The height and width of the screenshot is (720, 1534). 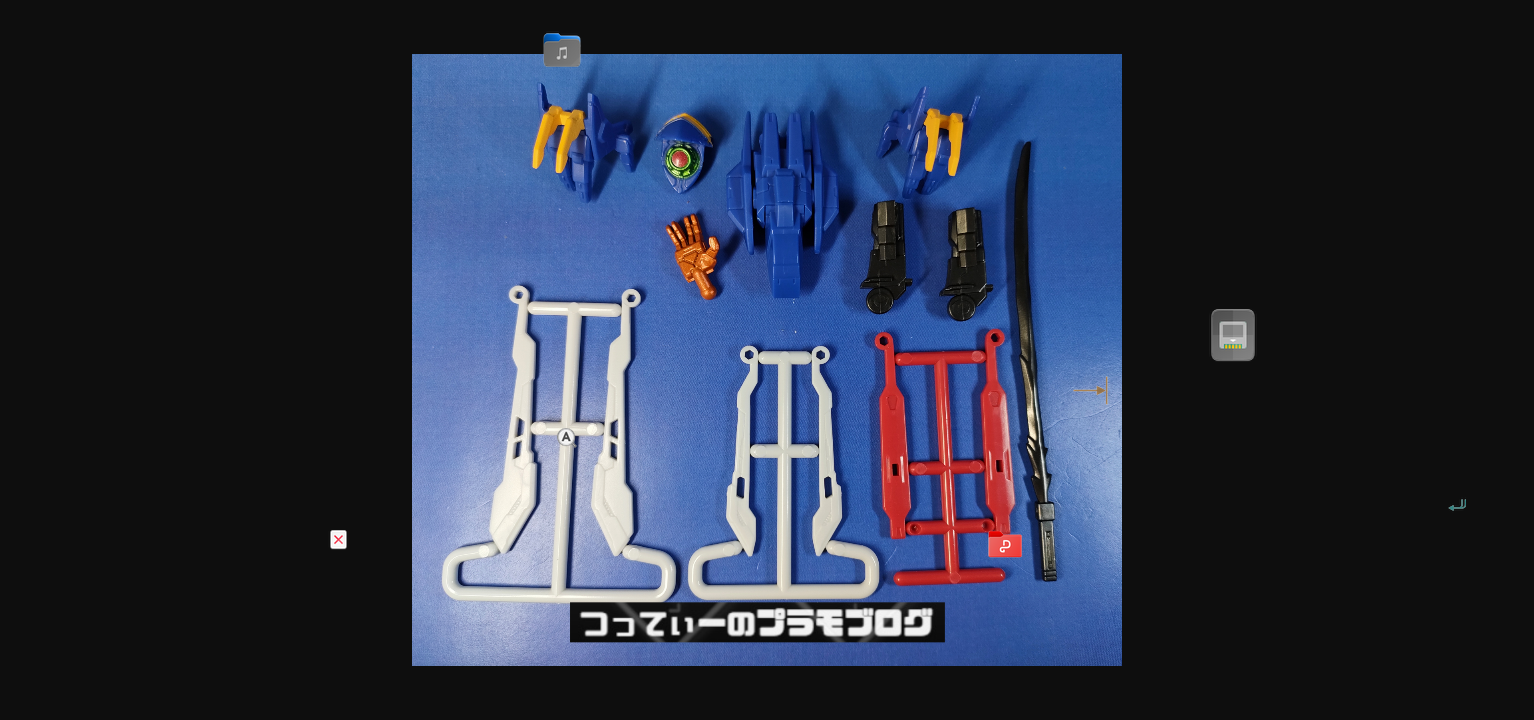 I want to click on reply to all recipients of an email, so click(x=1457, y=504).